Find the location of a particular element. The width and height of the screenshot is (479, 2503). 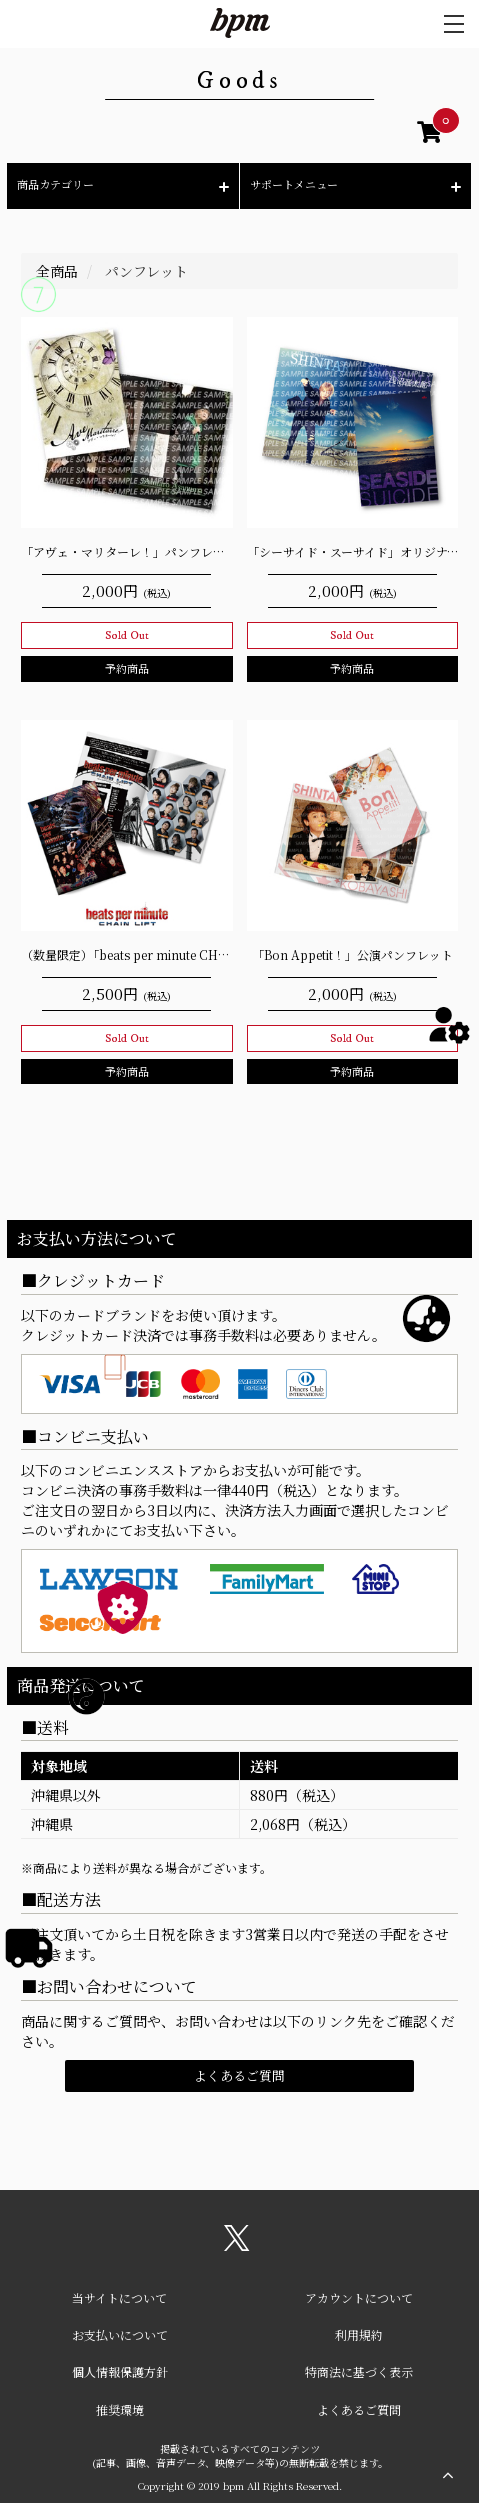

toggle between light and dark mode is located at coordinates (86, 1696).